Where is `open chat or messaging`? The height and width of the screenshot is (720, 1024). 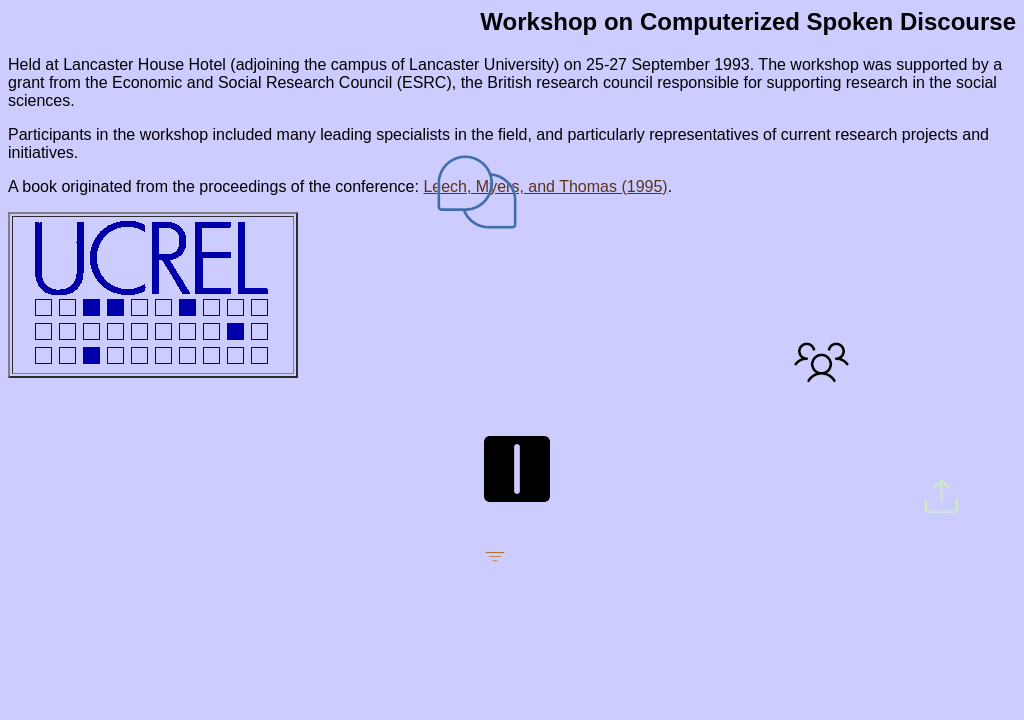 open chat or messaging is located at coordinates (477, 192).